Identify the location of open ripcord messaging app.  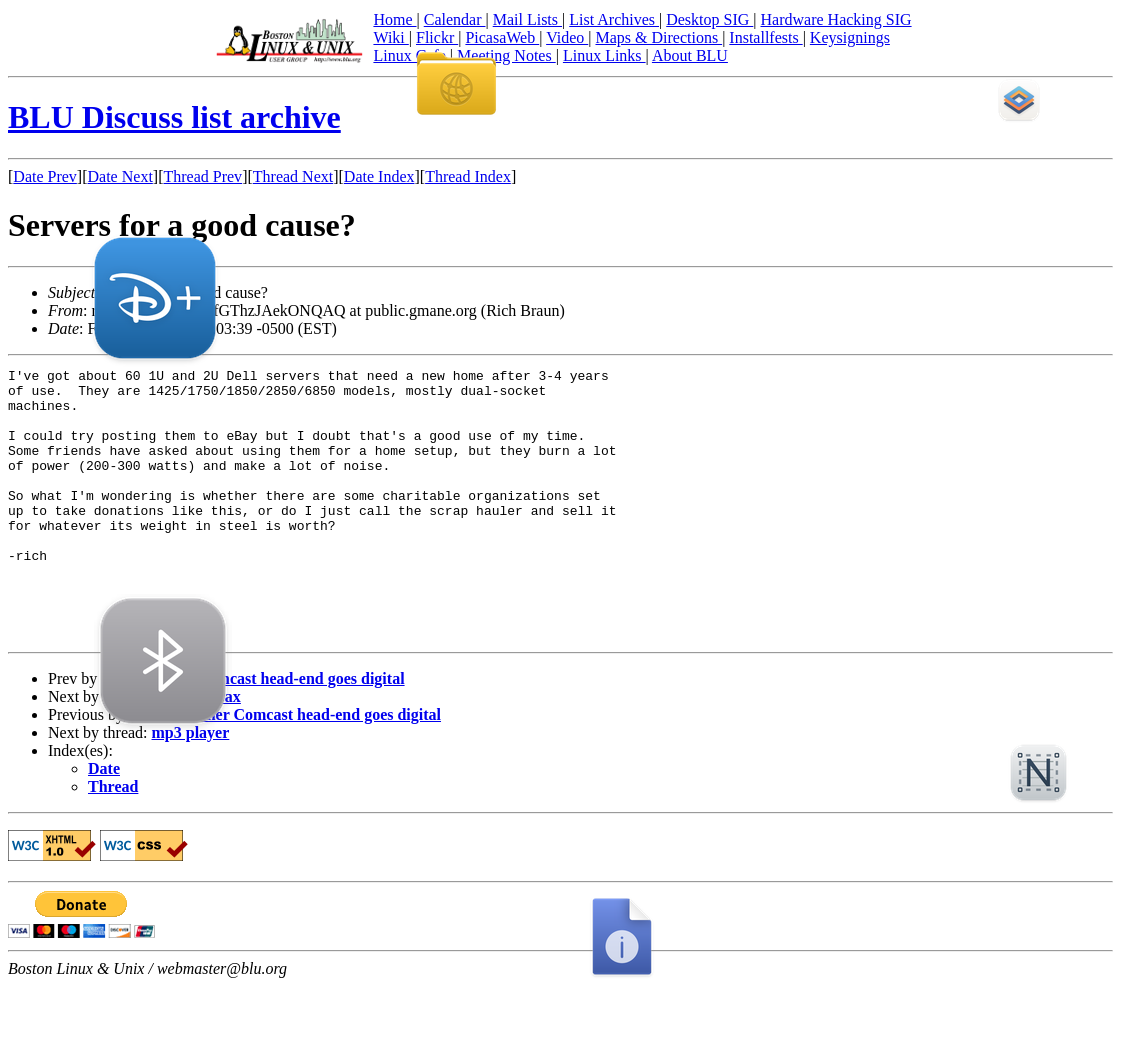
(1019, 100).